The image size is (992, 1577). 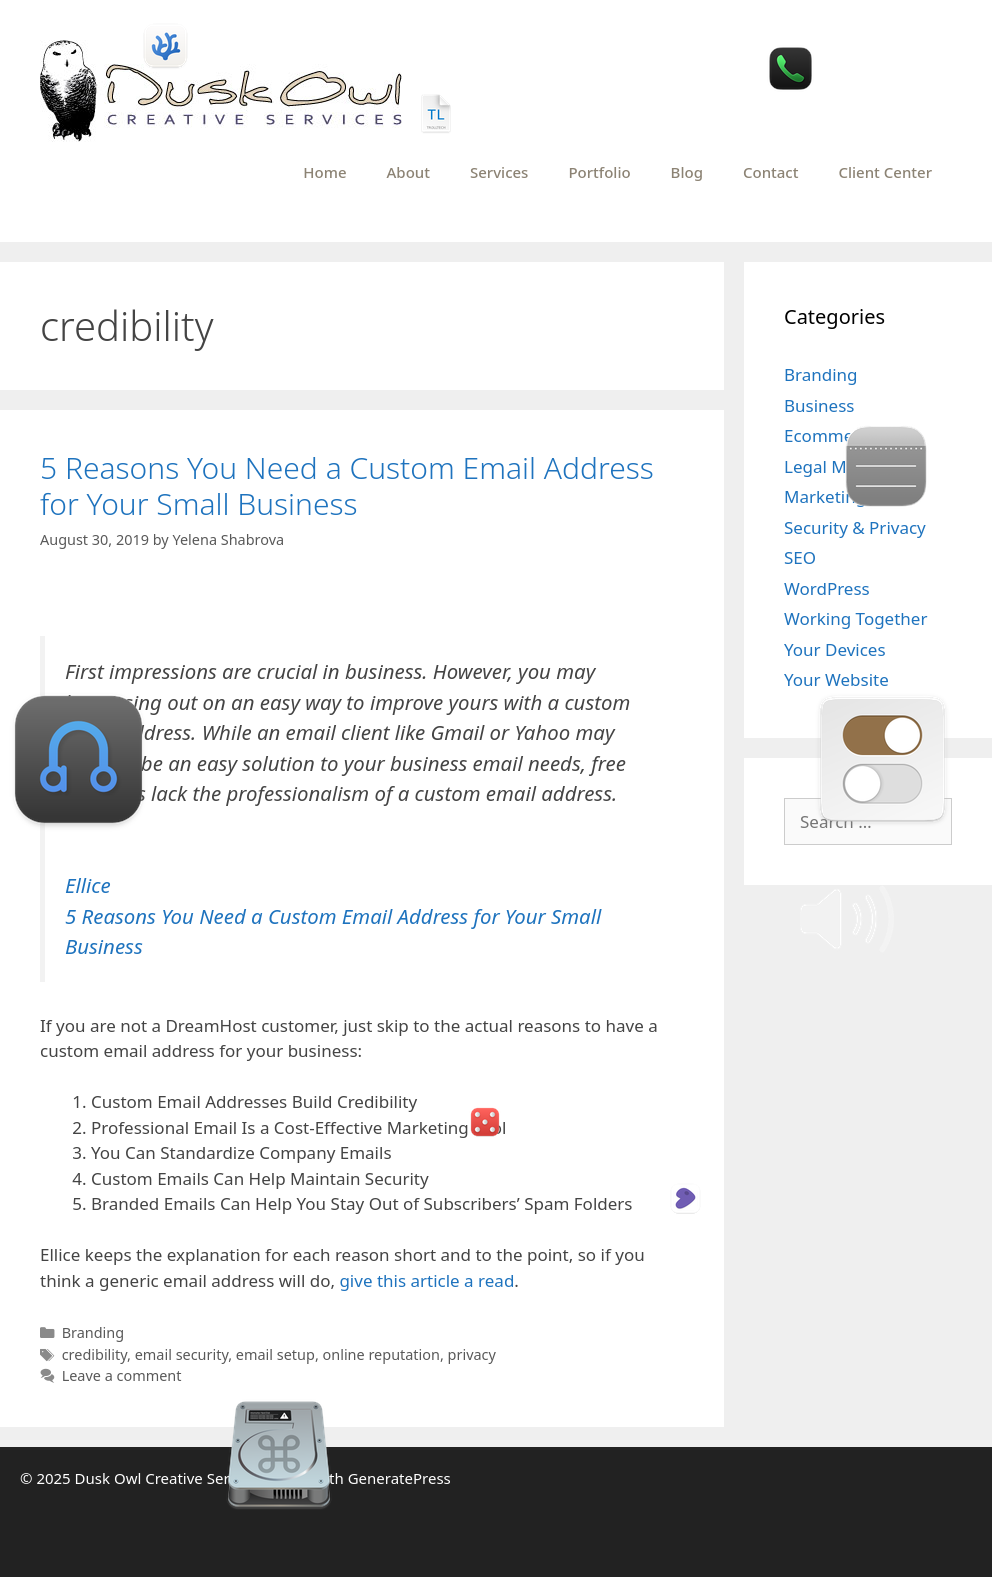 What do you see at coordinates (436, 114) in the screenshot?
I see `a Qt Linguist translation file` at bounding box center [436, 114].